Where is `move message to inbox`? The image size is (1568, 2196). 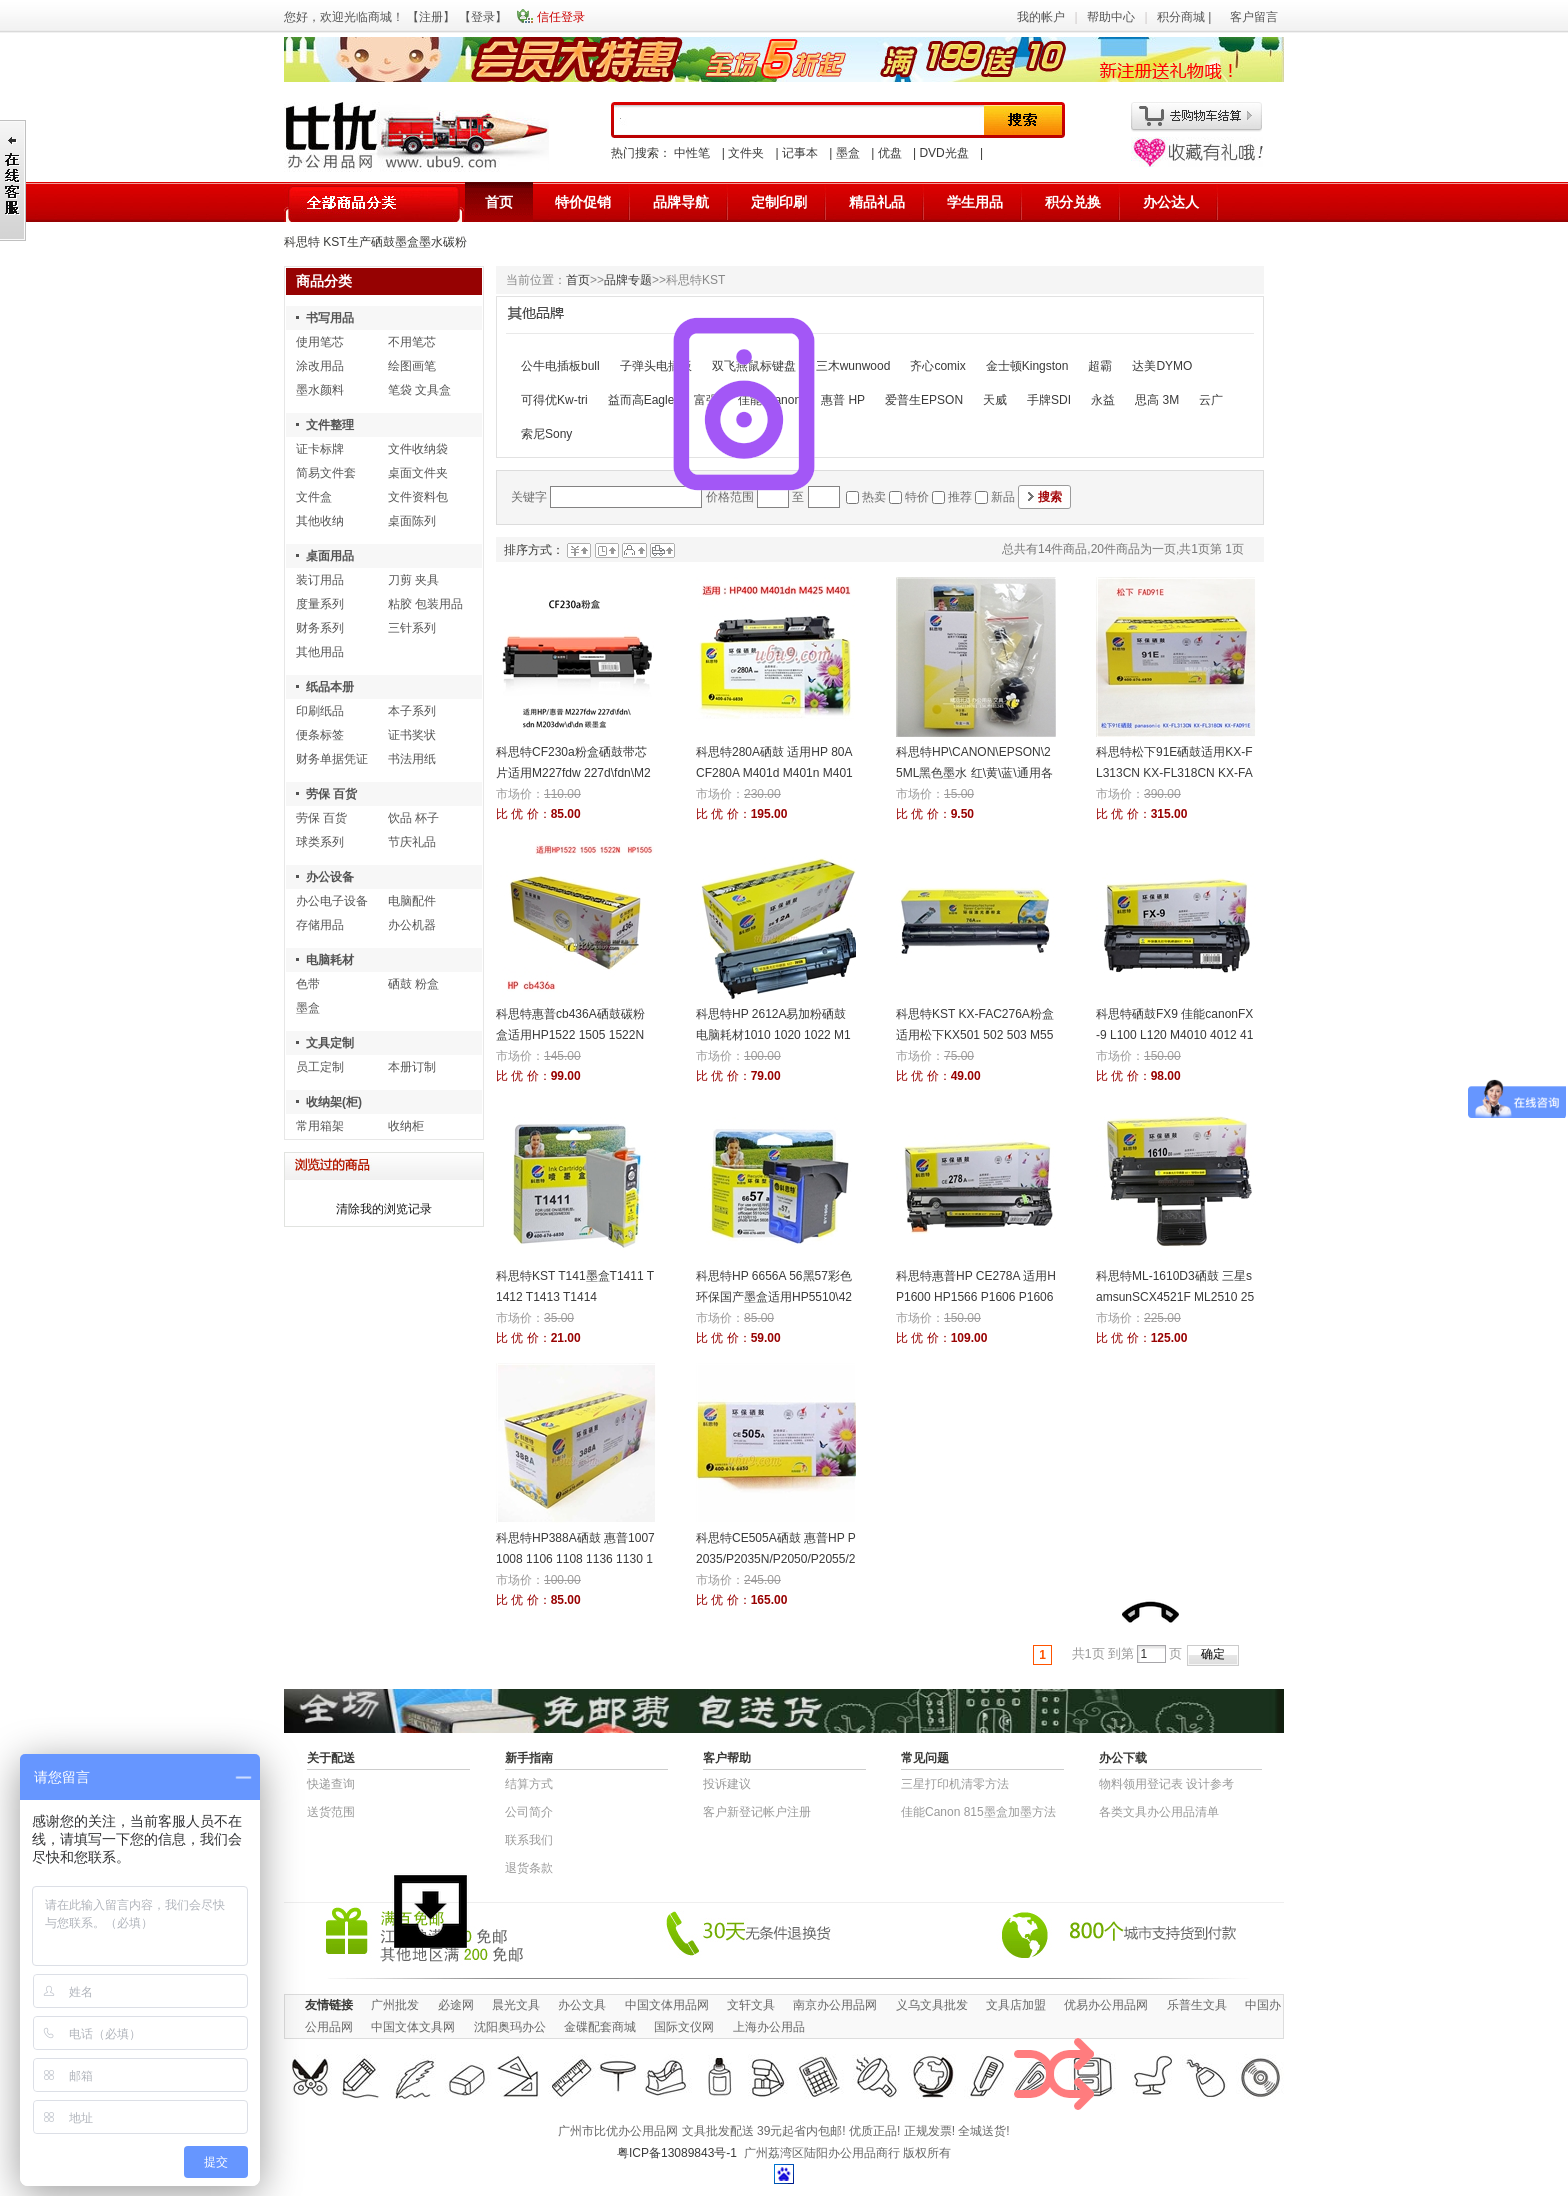
move message to inbox is located at coordinates (430, 1911).